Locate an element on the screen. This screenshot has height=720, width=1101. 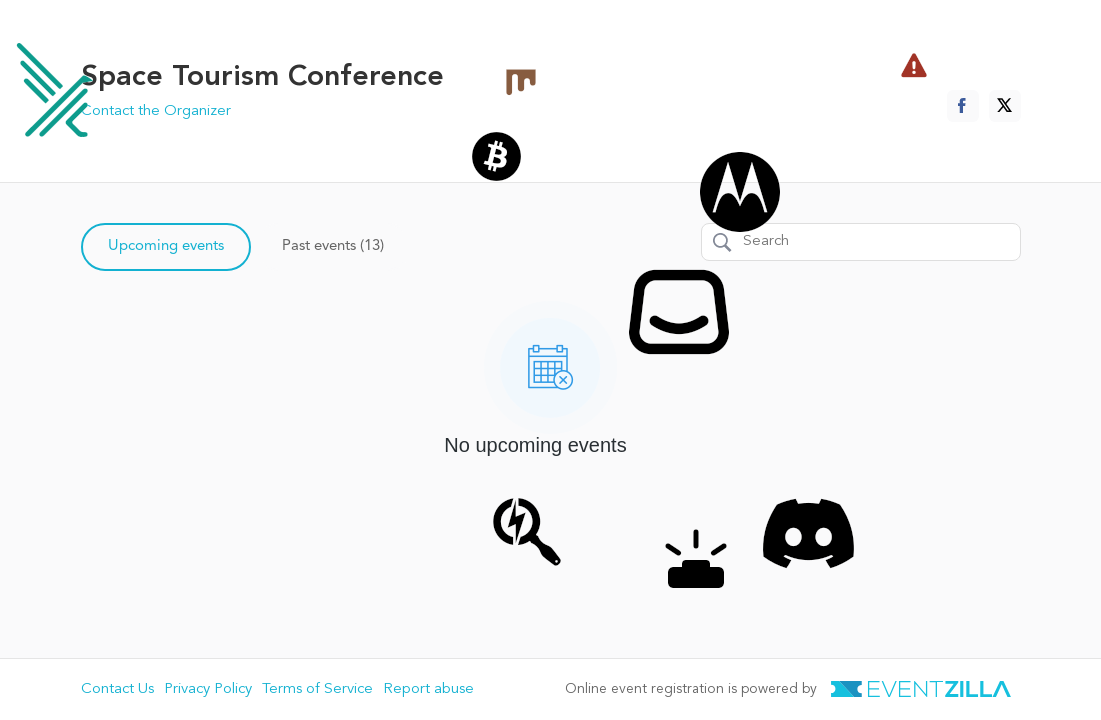
searchengin logo is located at coordinates (527, 531).